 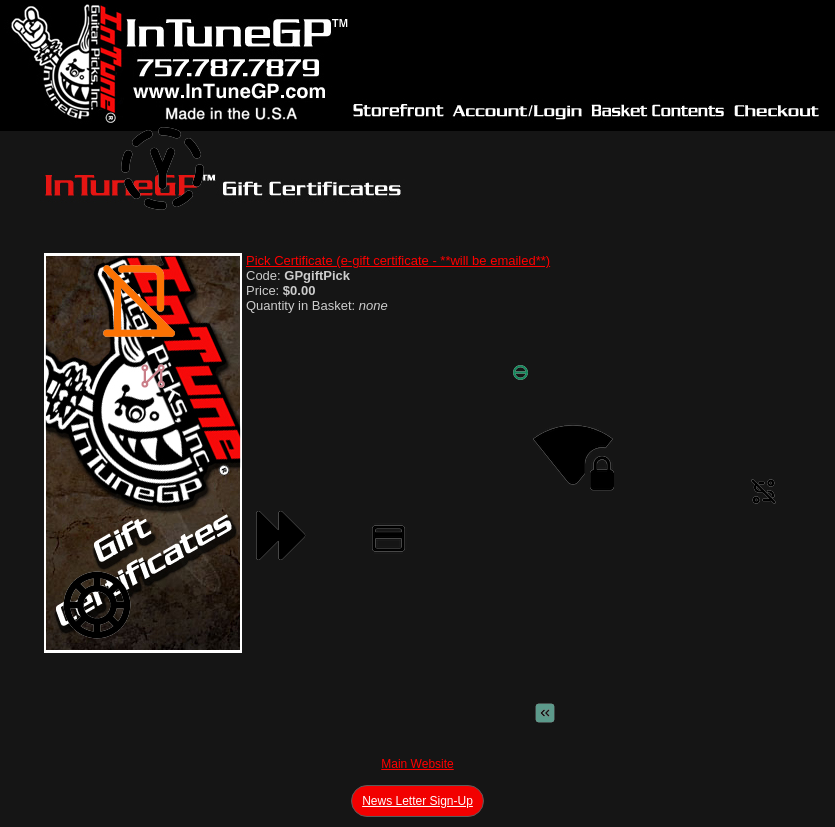 I want to click on indicates a secure wifi connection at full signal strength, so click(x=573, y=456).